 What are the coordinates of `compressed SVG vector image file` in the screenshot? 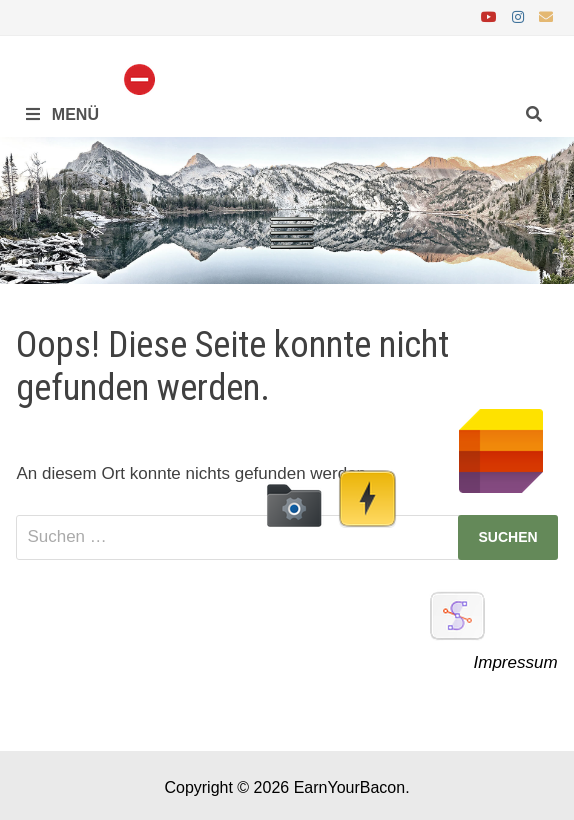 It's located at (457, 614).